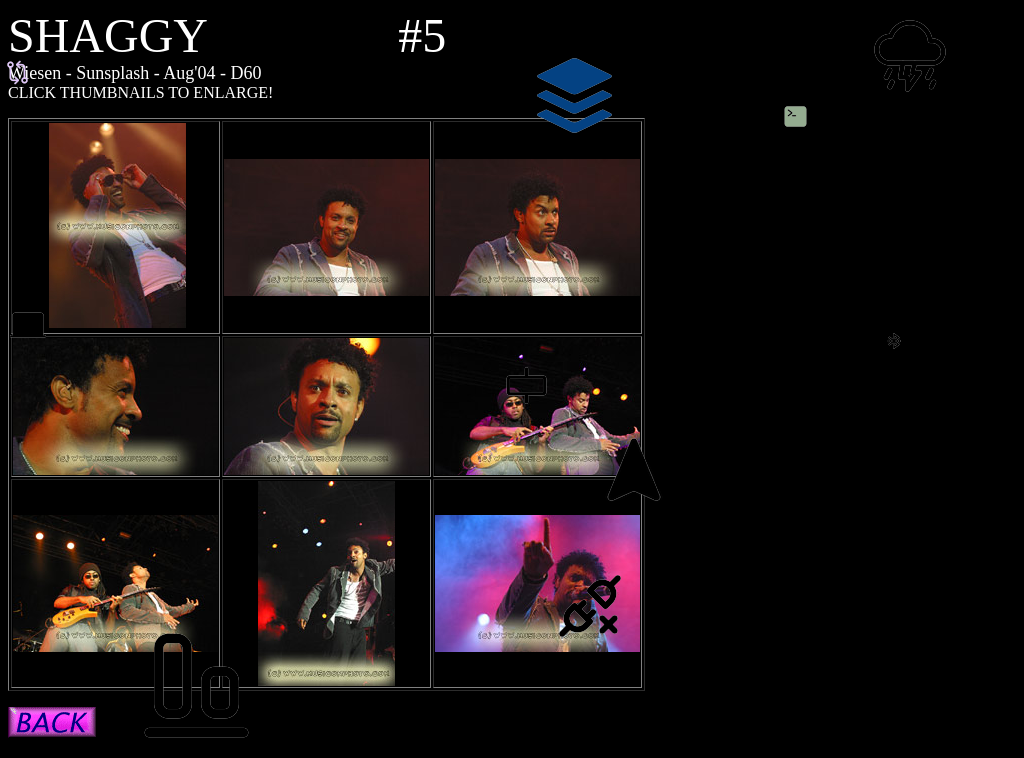  I want to click on center align element horizontally, so click(526, 385).